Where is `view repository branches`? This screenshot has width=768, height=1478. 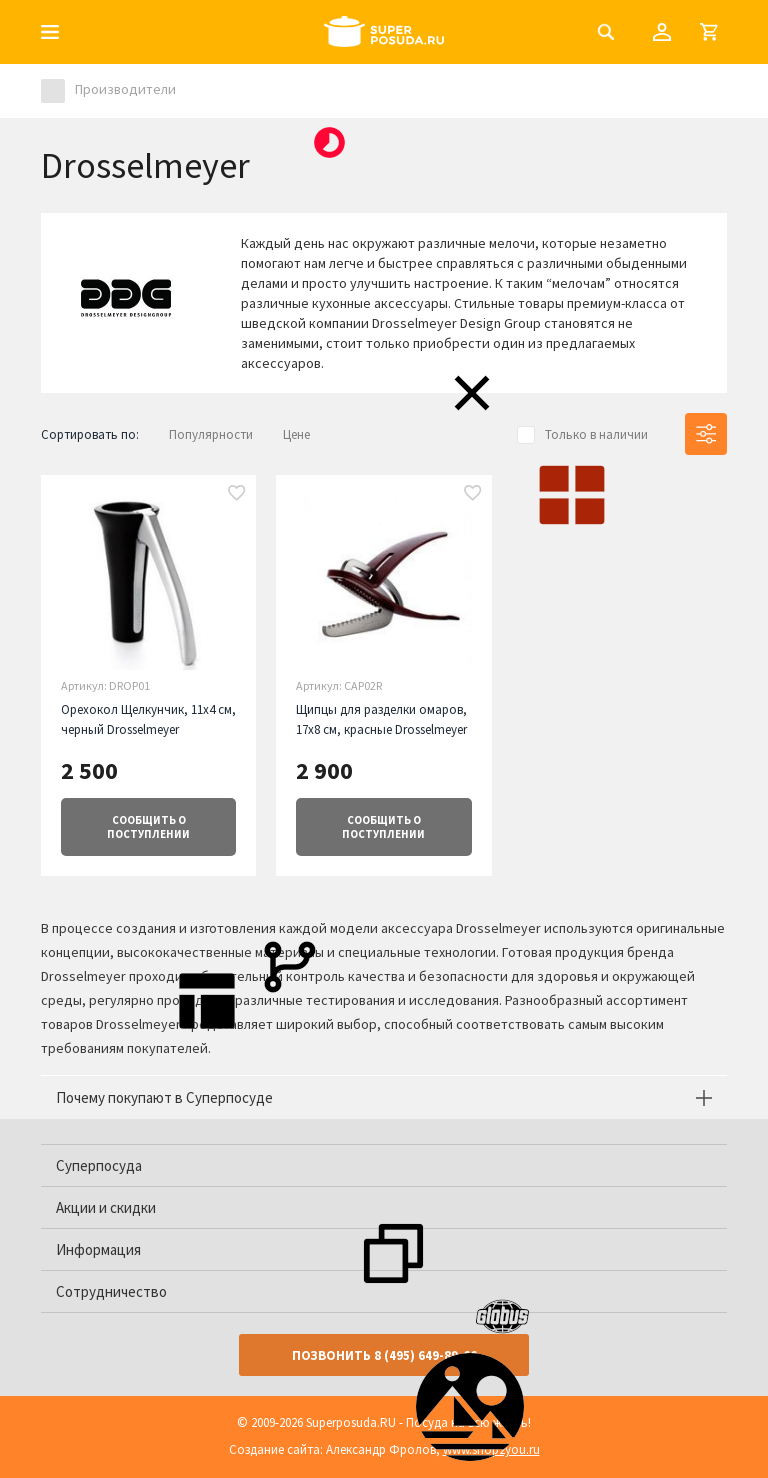
view repository branches is located at coordinates (290, 967).